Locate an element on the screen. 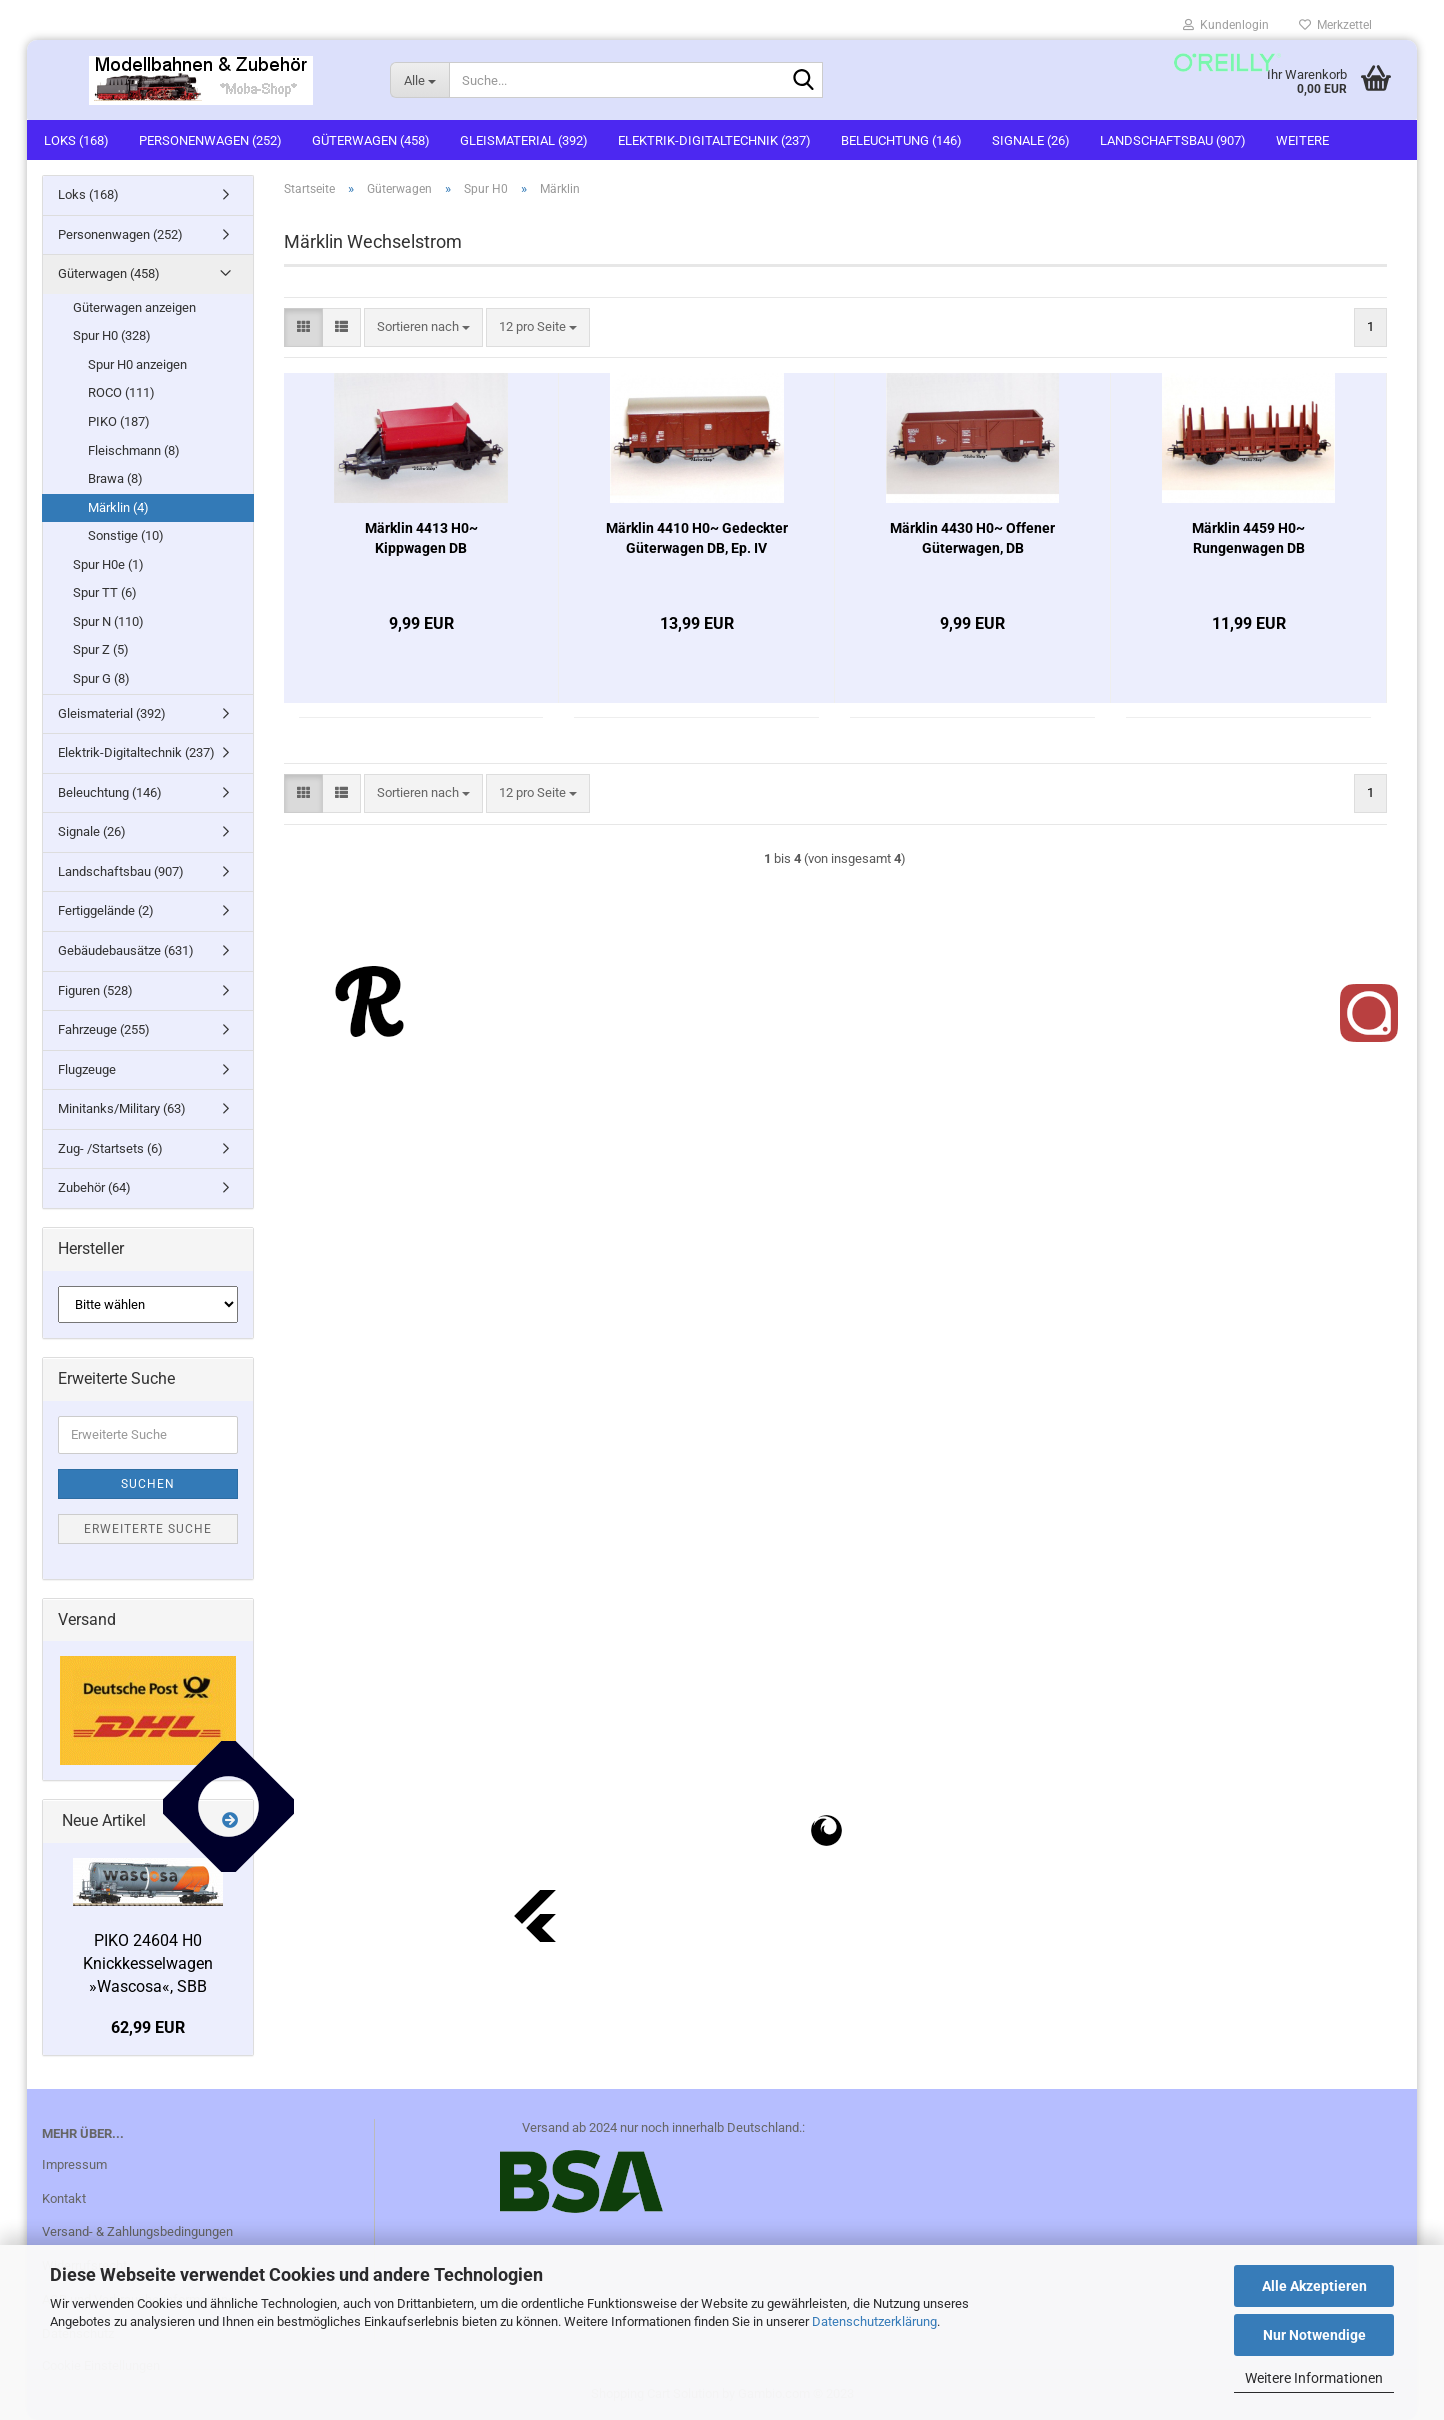 The image size is (1444, 2420). open Mozilla Firefox browser is located at coordinates (826, 1830).